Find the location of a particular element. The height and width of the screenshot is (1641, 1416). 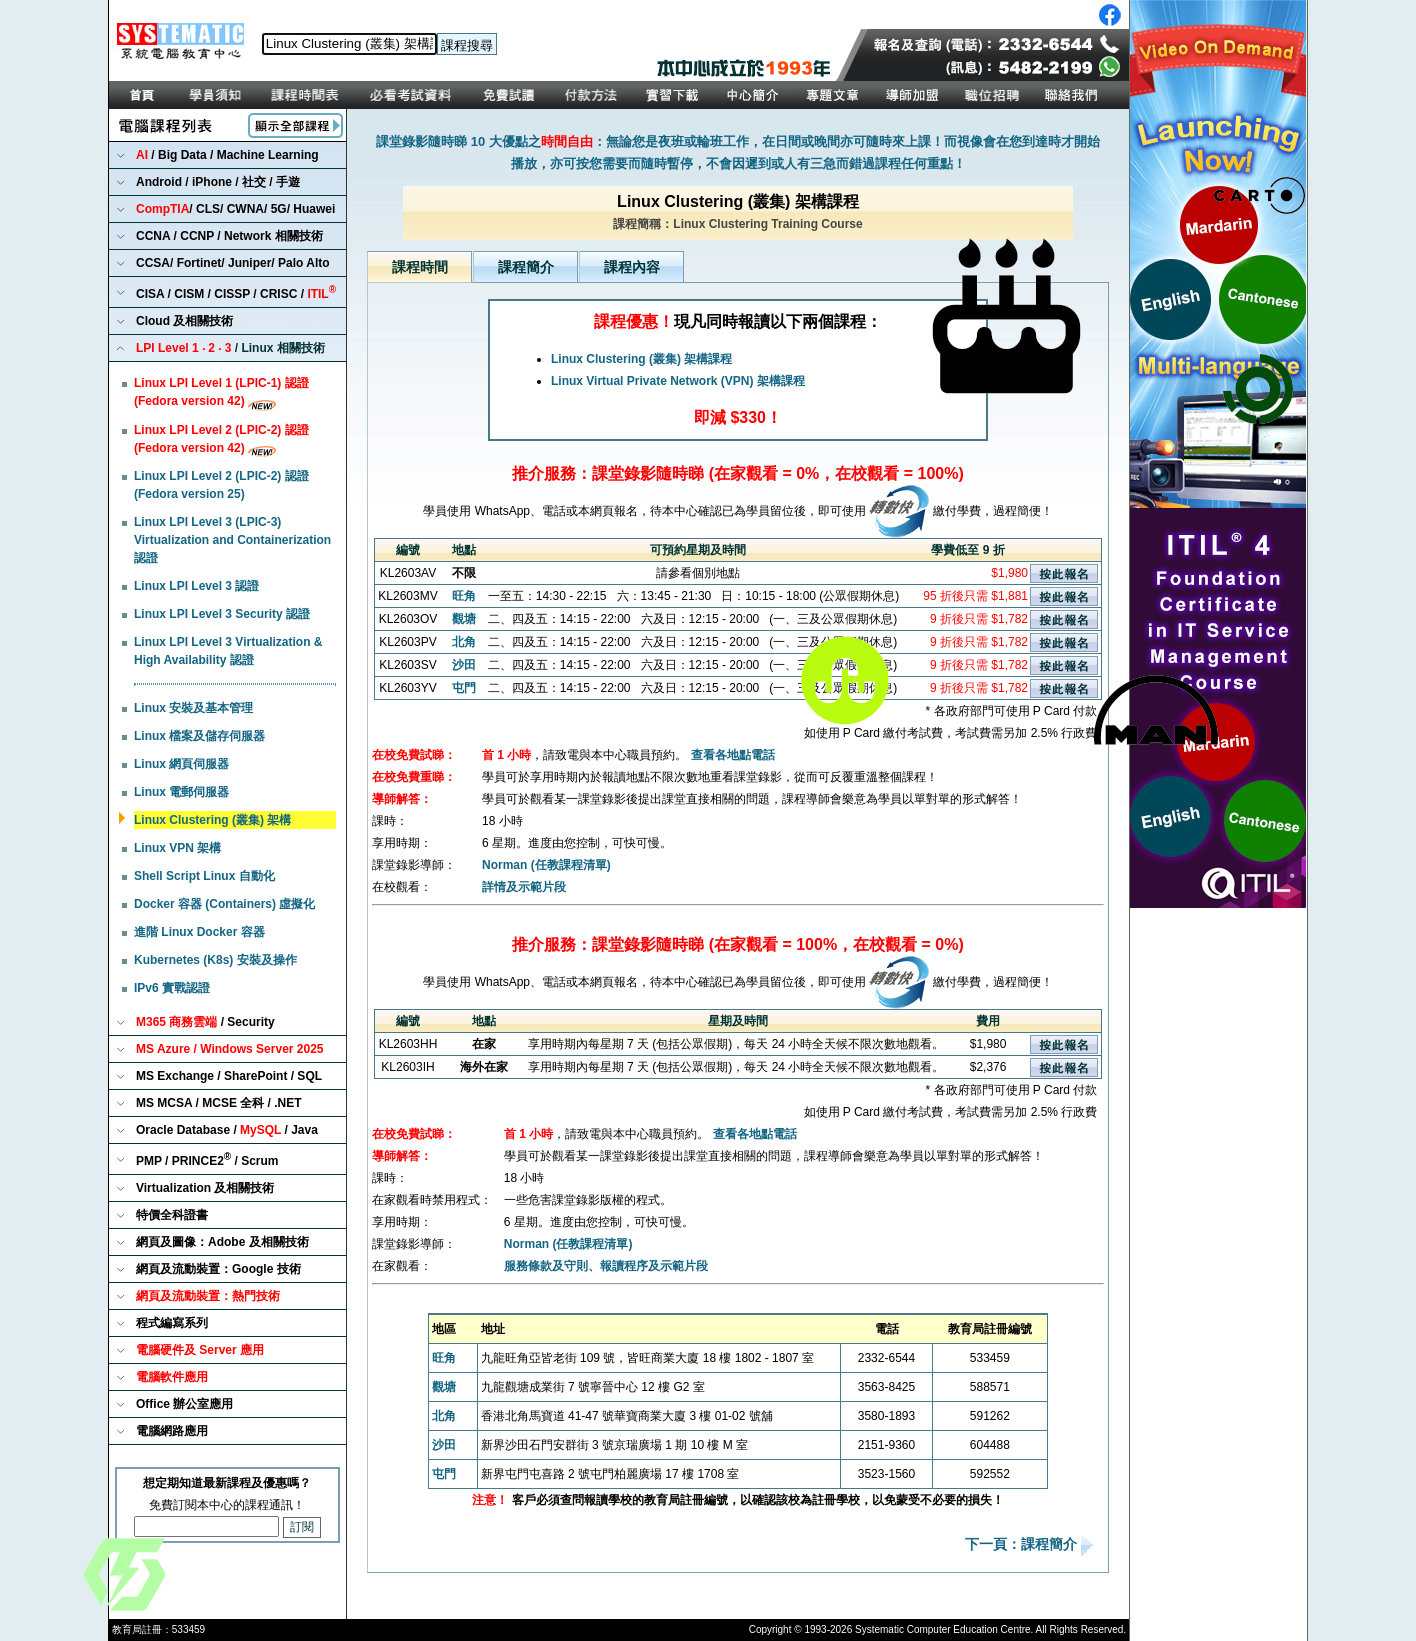

CARTO mapping platform logo is located at coordinates (1259, 195).